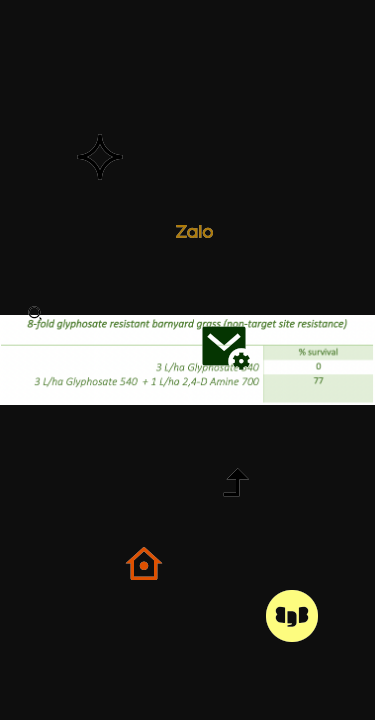 This screenshot has height=720, width=375. Describe the element at coordinates (224, 346) in the screenshot. I see `access email settings` at that location.